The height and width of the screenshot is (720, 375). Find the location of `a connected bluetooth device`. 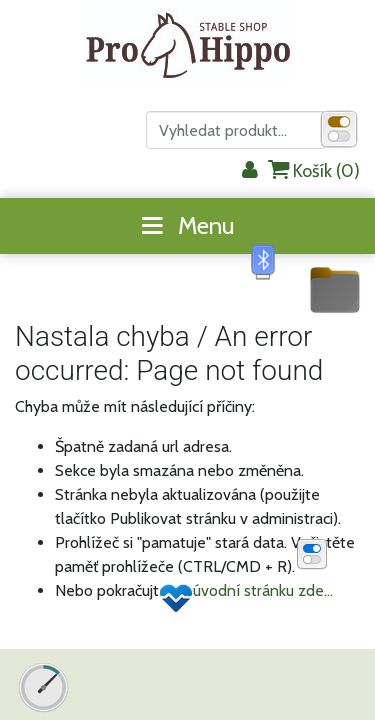

a connected bluetooth device is located at coordinates (263, 262).